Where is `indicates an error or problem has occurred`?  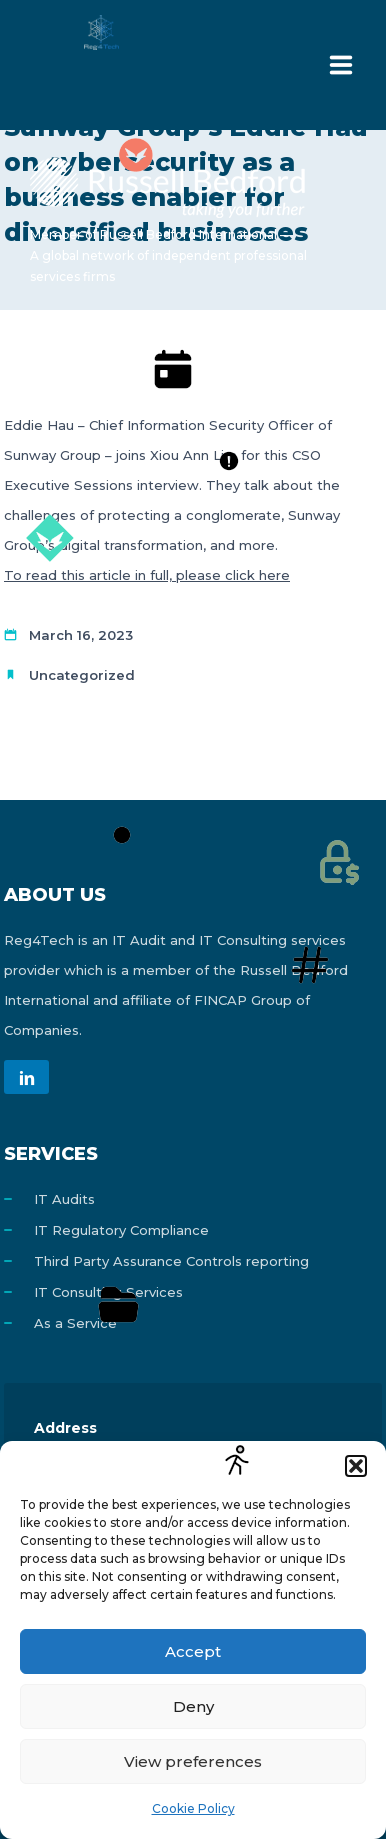
indicates an error or problem has occurred is located at coordinates (229, 461).